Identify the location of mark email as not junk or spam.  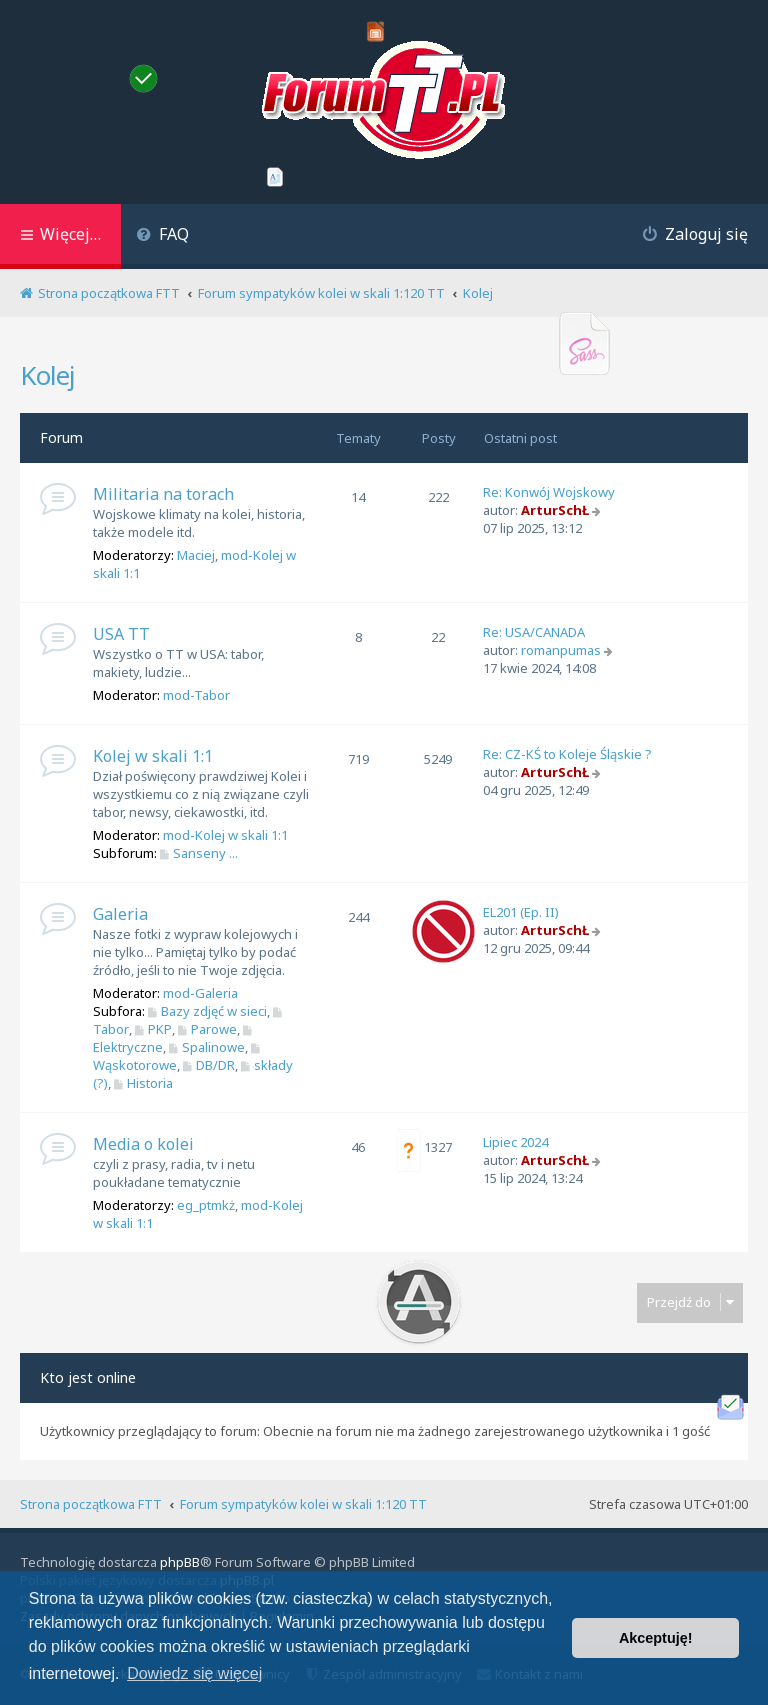
(730, 1407).